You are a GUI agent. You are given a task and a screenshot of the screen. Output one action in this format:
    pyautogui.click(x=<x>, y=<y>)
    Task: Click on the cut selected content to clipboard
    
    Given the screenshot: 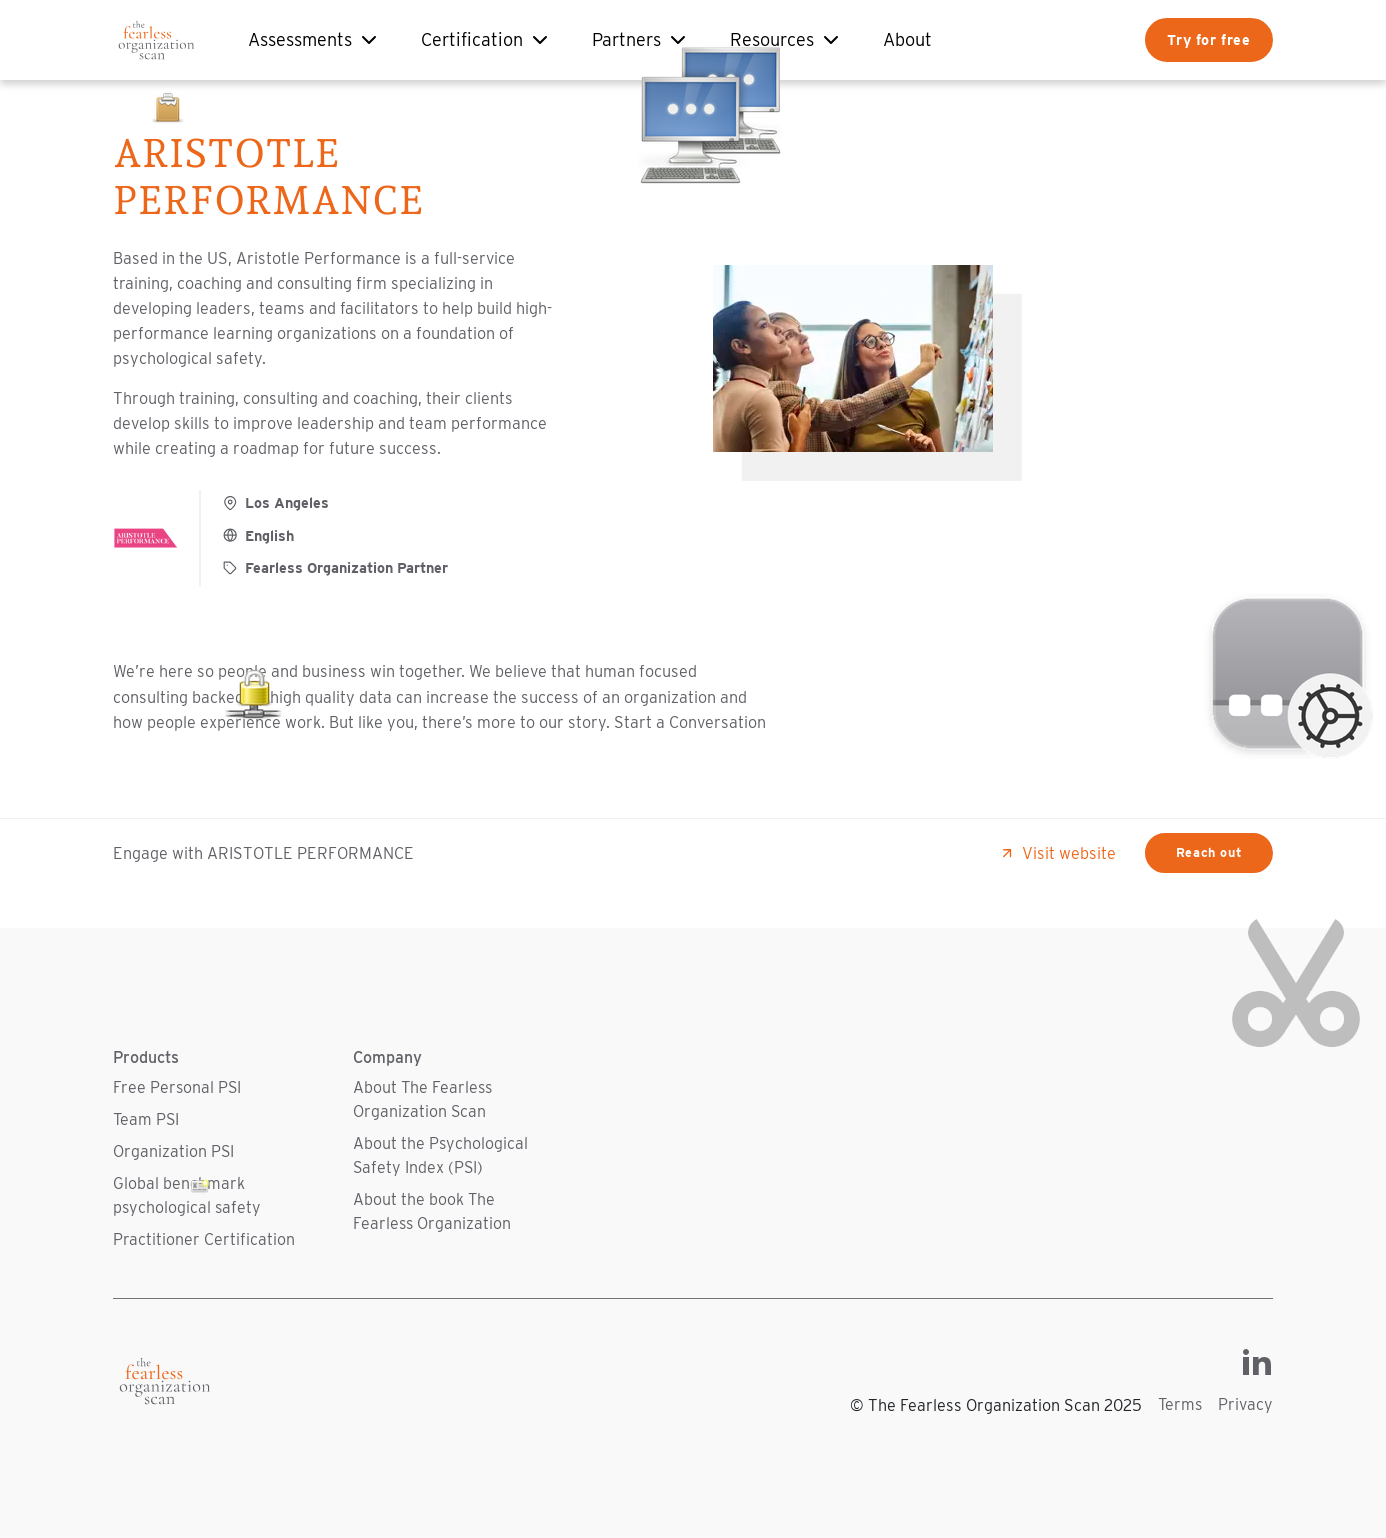 What is the action you would take?
    pyautogui.click(x=1296, y=983)
    